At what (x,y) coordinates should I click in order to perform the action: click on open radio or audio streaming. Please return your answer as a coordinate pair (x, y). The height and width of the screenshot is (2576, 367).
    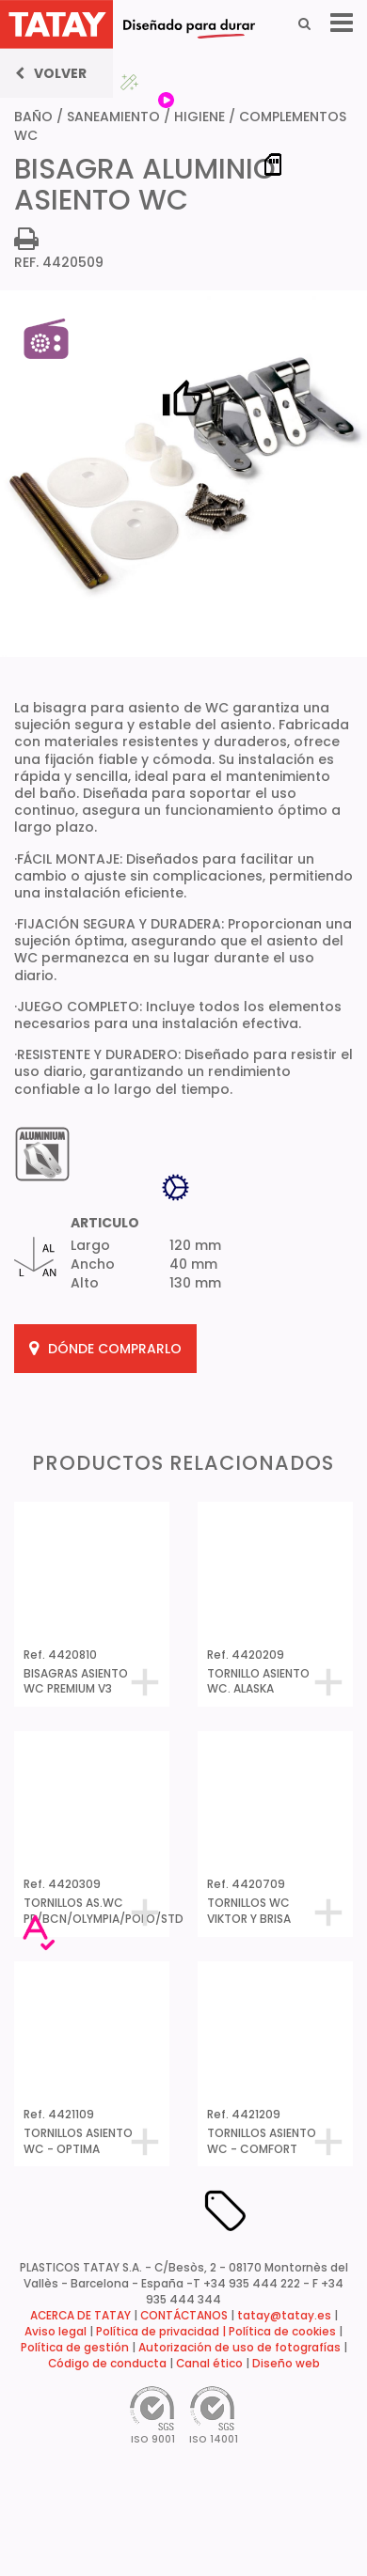
    Looking at the image, I should click on (46, 338).